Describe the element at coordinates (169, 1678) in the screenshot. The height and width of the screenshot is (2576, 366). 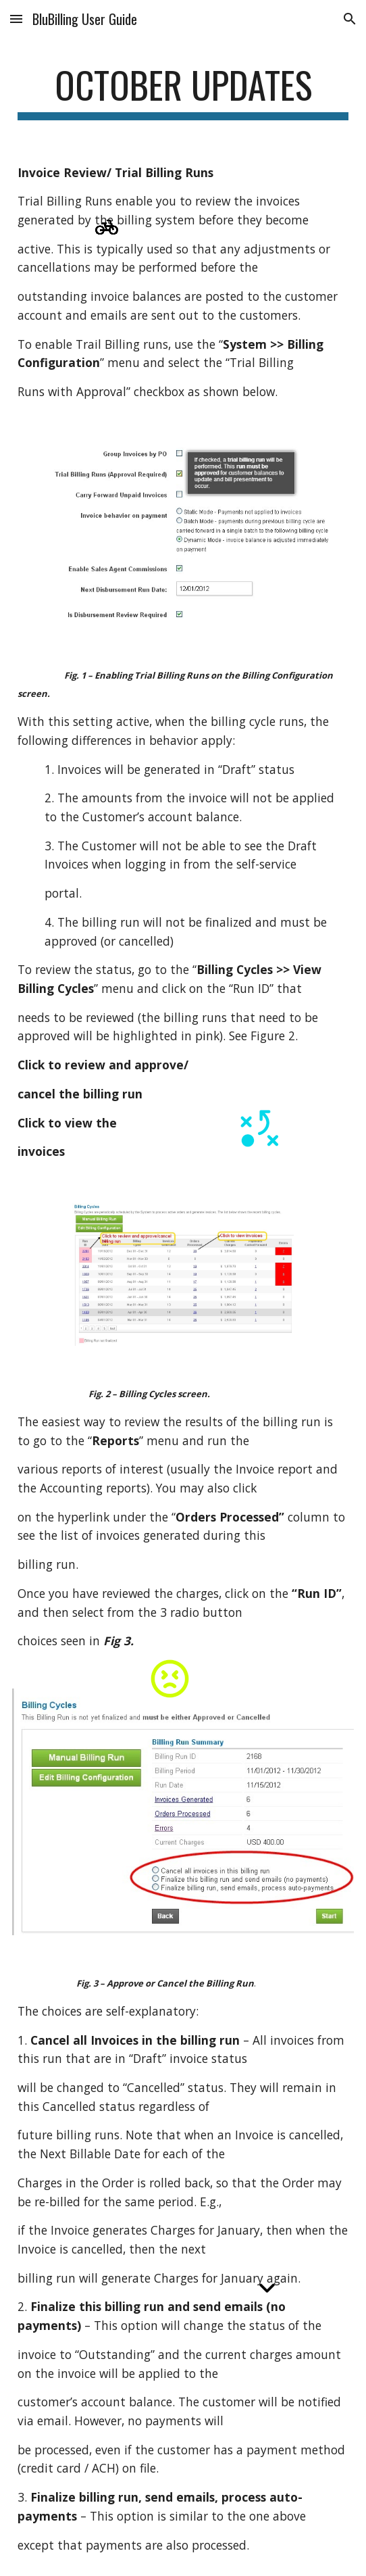
I see `express dissatisfaction or negative feedback` at that location.